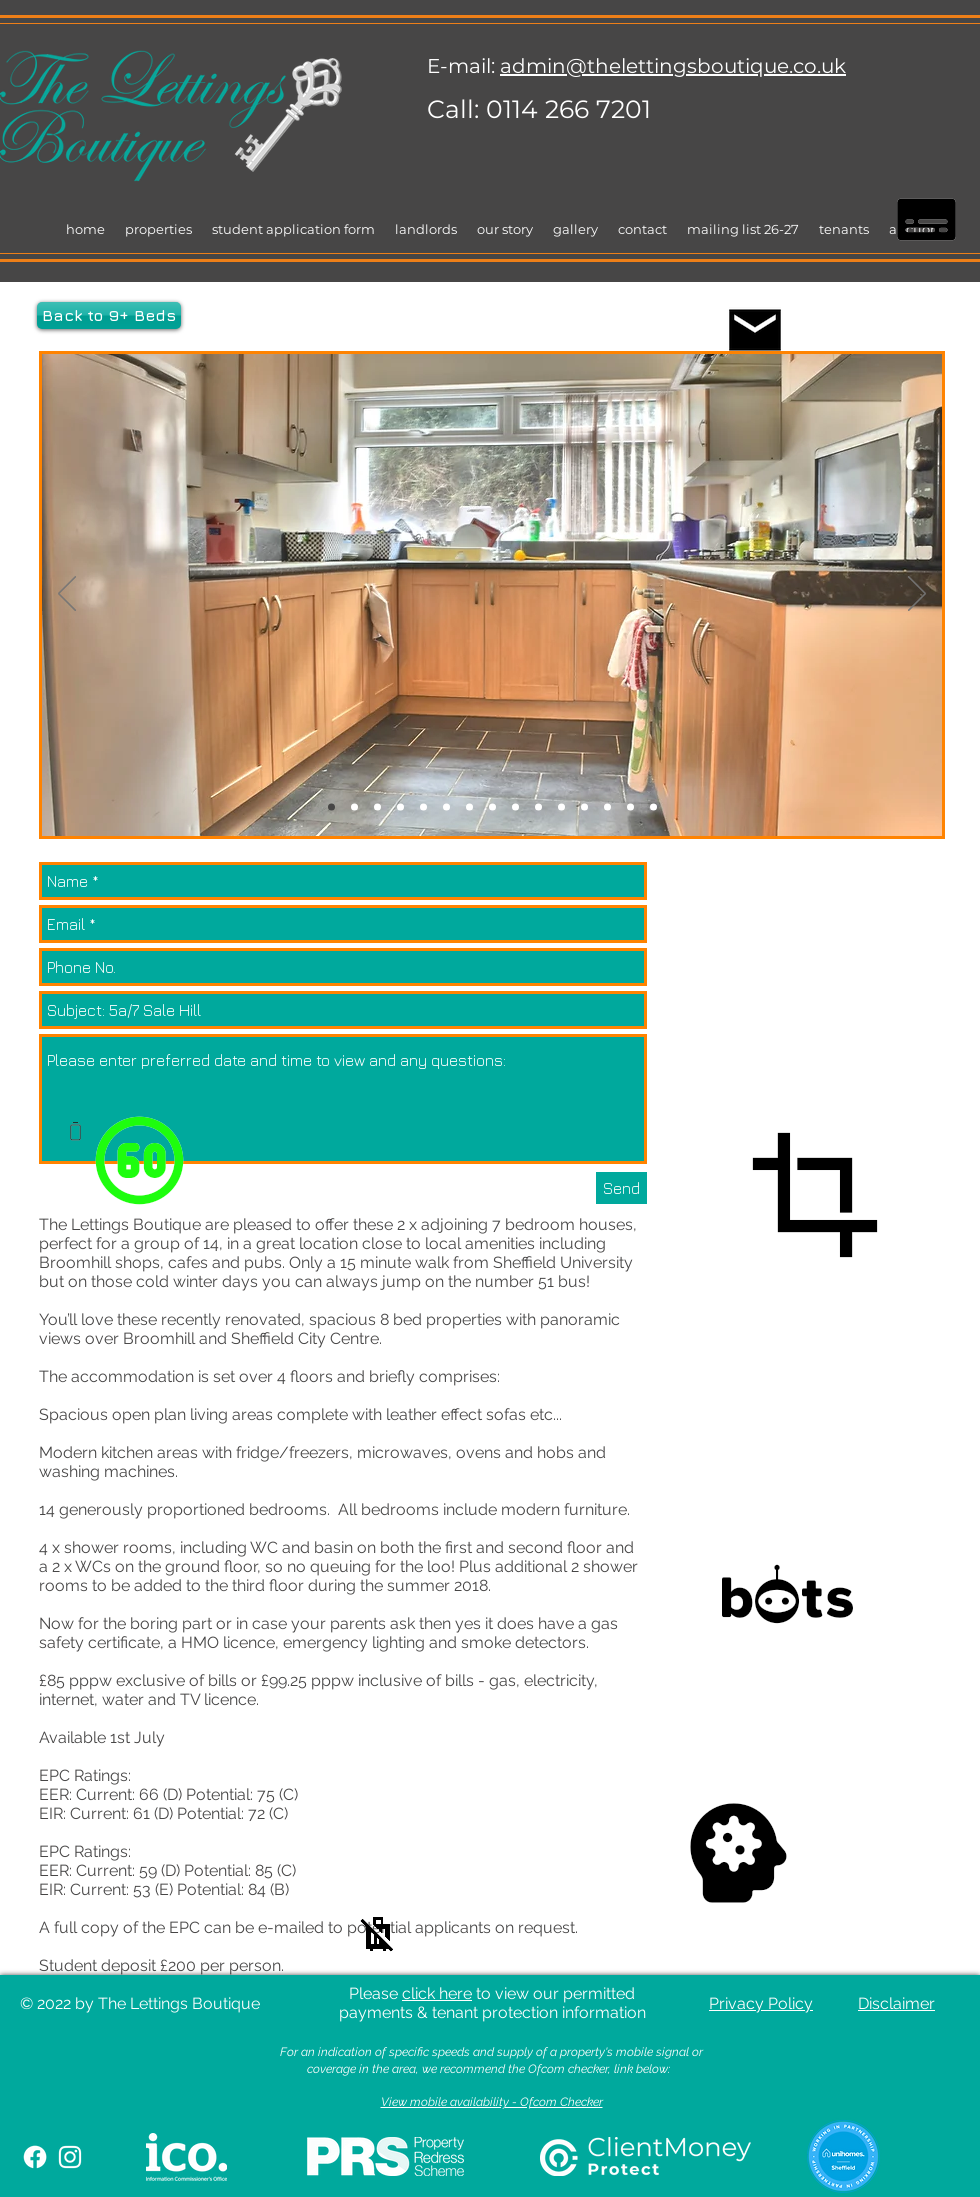 Image resolution: width=980 pixels, height=2197 pixels. Describe the element at coordinates (787, 1599) in the screenshot. I see `bots platform logo` at that location.